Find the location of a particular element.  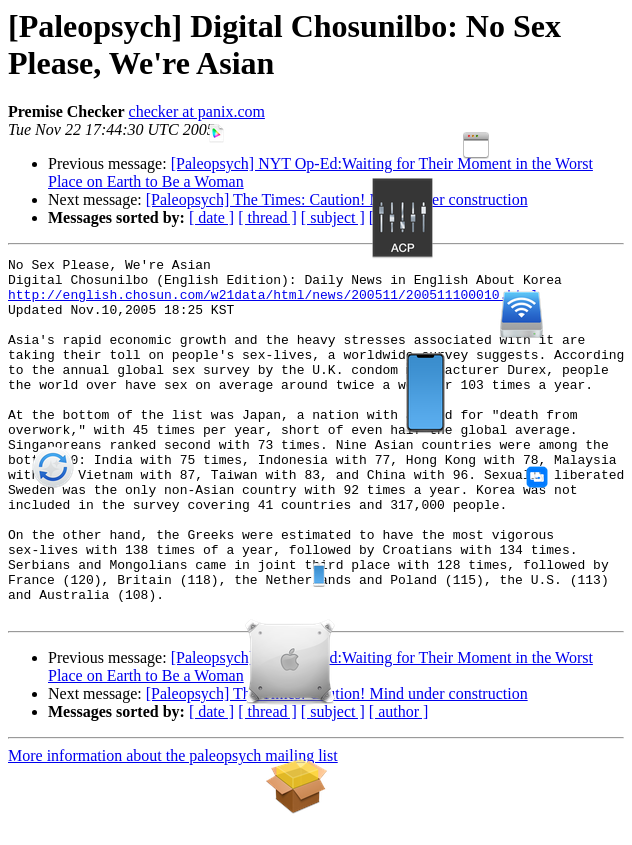

check for application updates is located at coordinates (53, 467).